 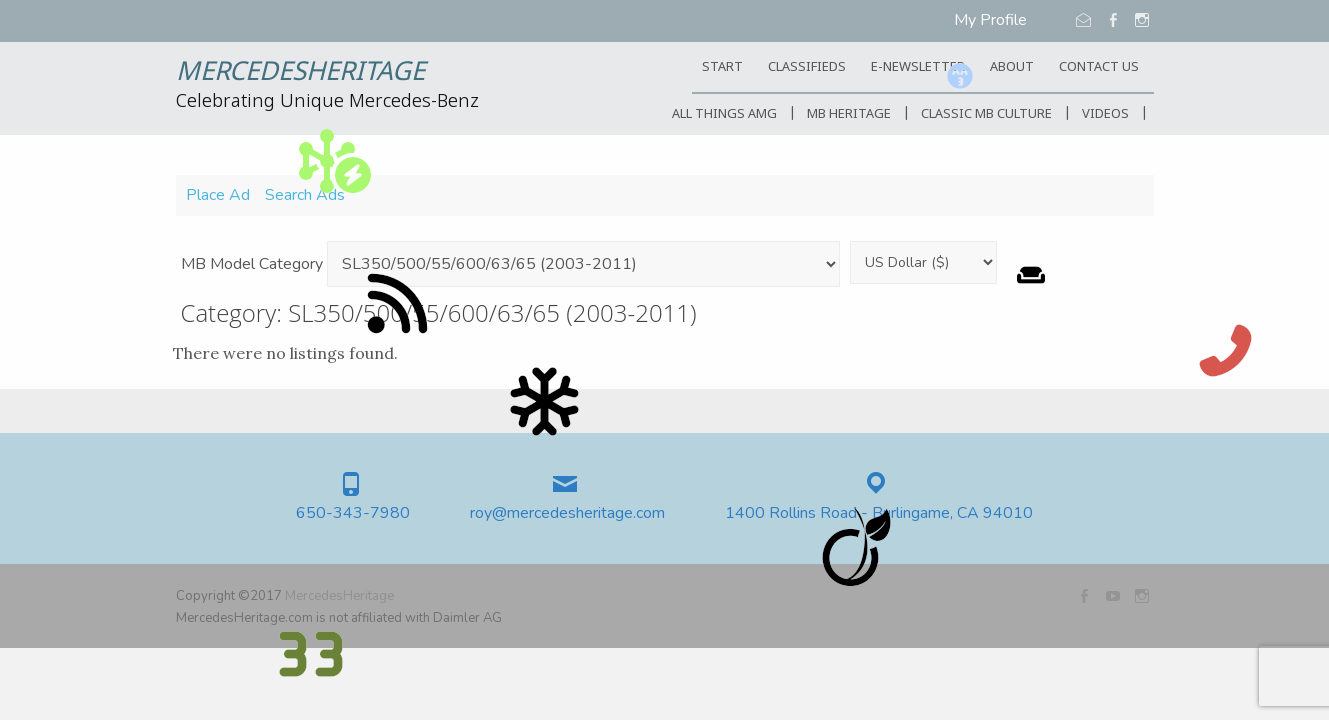 I want to click on access AI-powered network automation, so click(x=335, y=161).